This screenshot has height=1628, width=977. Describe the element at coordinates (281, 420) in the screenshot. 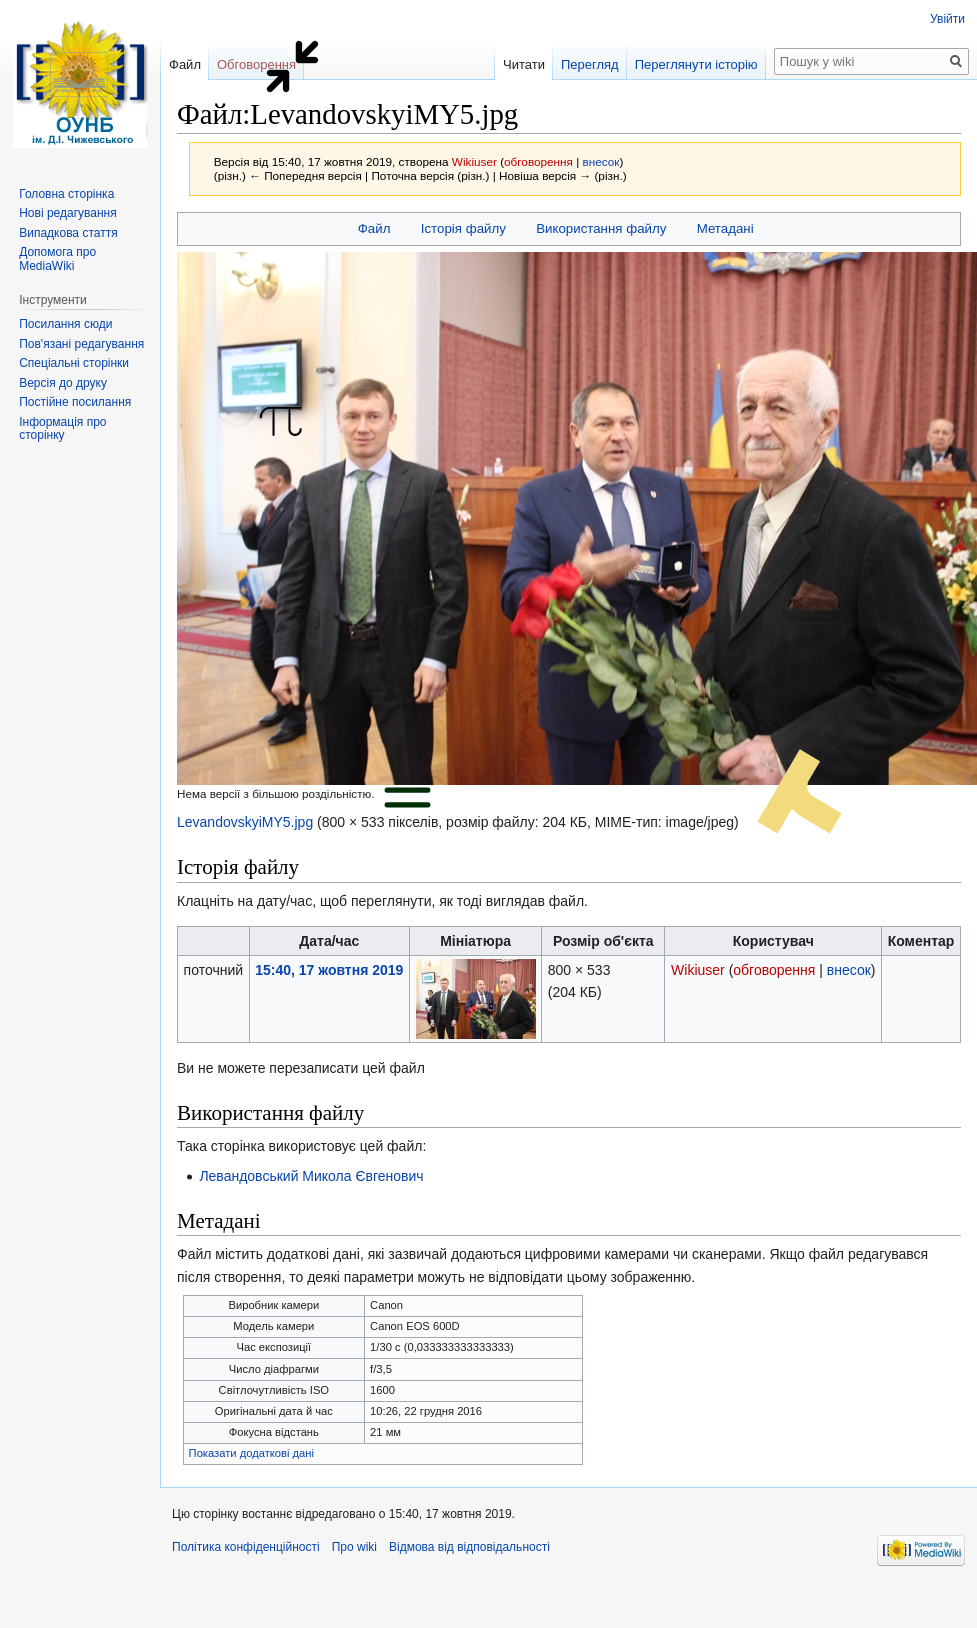

I see `access mathematical or scientific calculator functions` at that location.